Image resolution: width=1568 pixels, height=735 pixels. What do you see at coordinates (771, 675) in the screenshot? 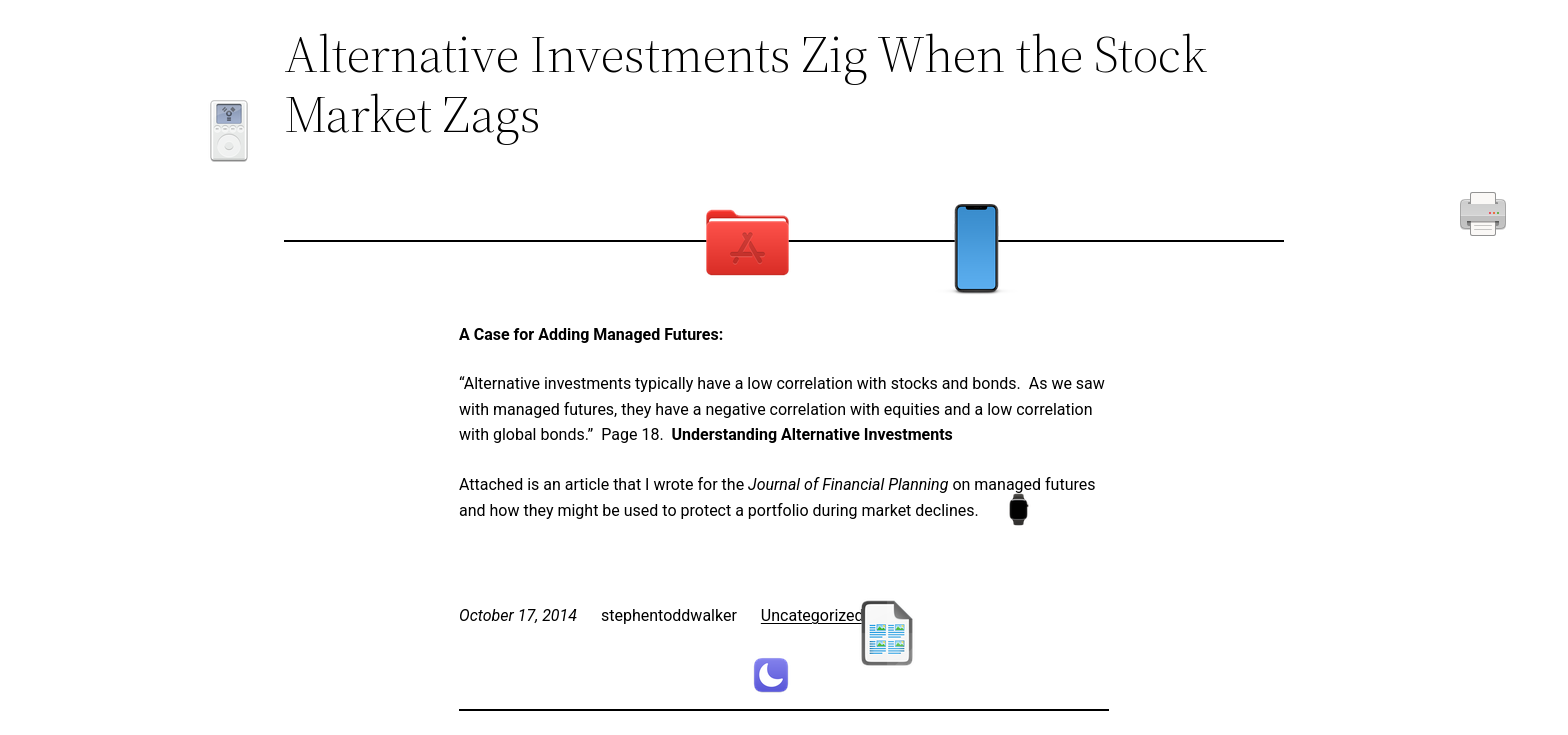
I see `enable focus mode to silence notifications` at bounding box center [771, 675].